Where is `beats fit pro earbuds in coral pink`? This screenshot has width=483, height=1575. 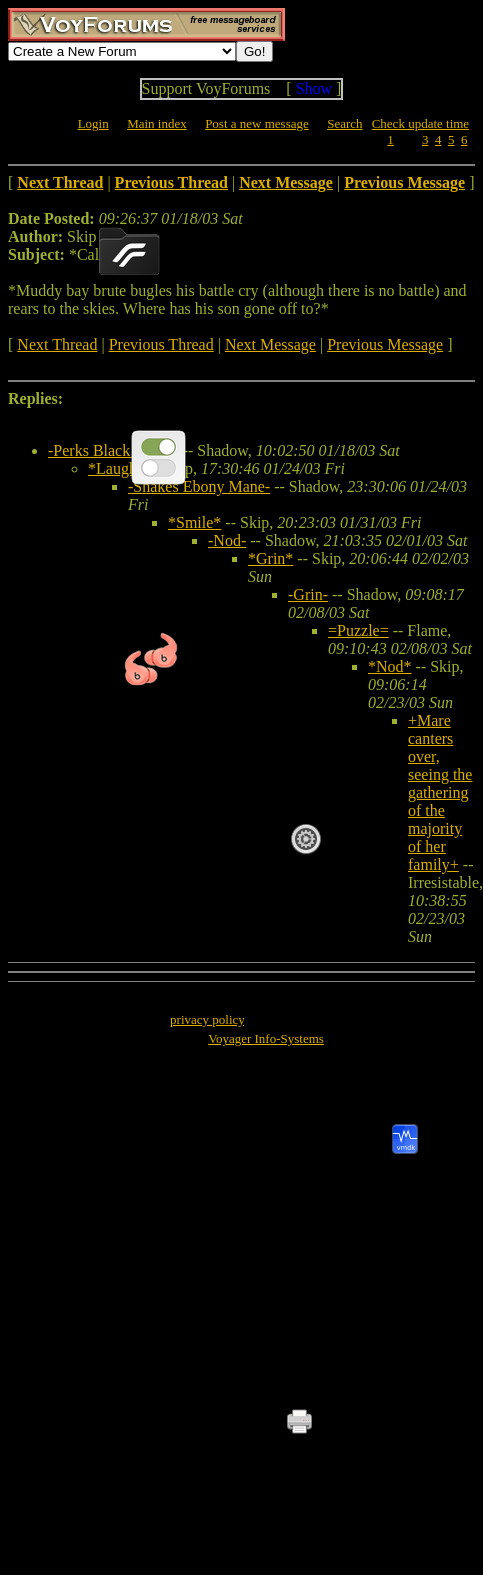 beats fit pro earbuds in coral pink is located at coordinates (150, 659).